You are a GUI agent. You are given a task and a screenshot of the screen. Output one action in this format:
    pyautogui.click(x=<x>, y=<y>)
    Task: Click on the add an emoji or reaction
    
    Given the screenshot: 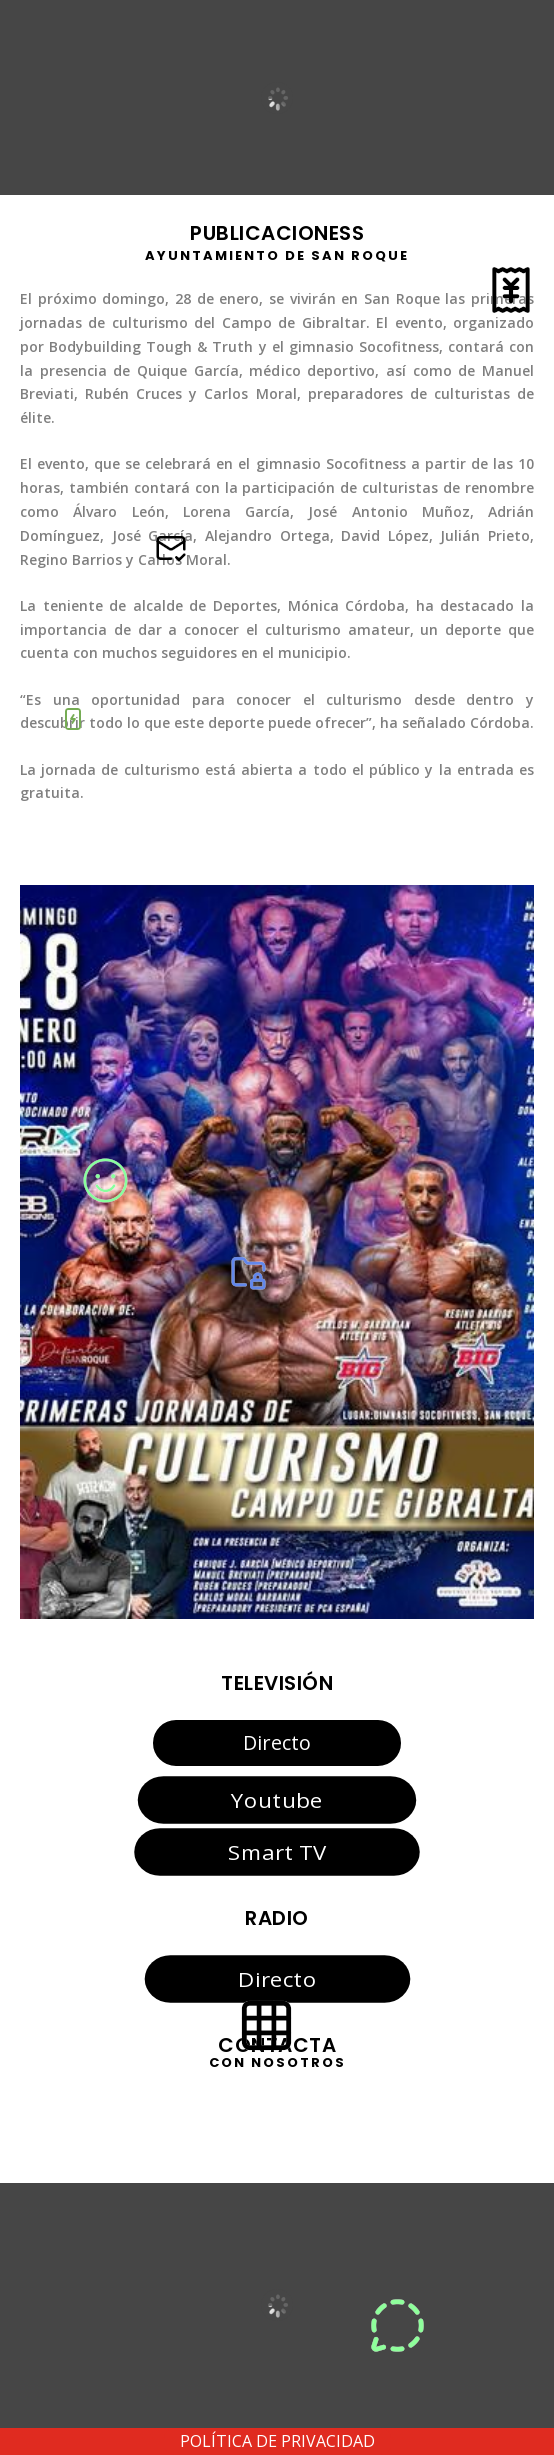 What is the action you would take?
    pyautogui.click(x=105, y=1180)
    